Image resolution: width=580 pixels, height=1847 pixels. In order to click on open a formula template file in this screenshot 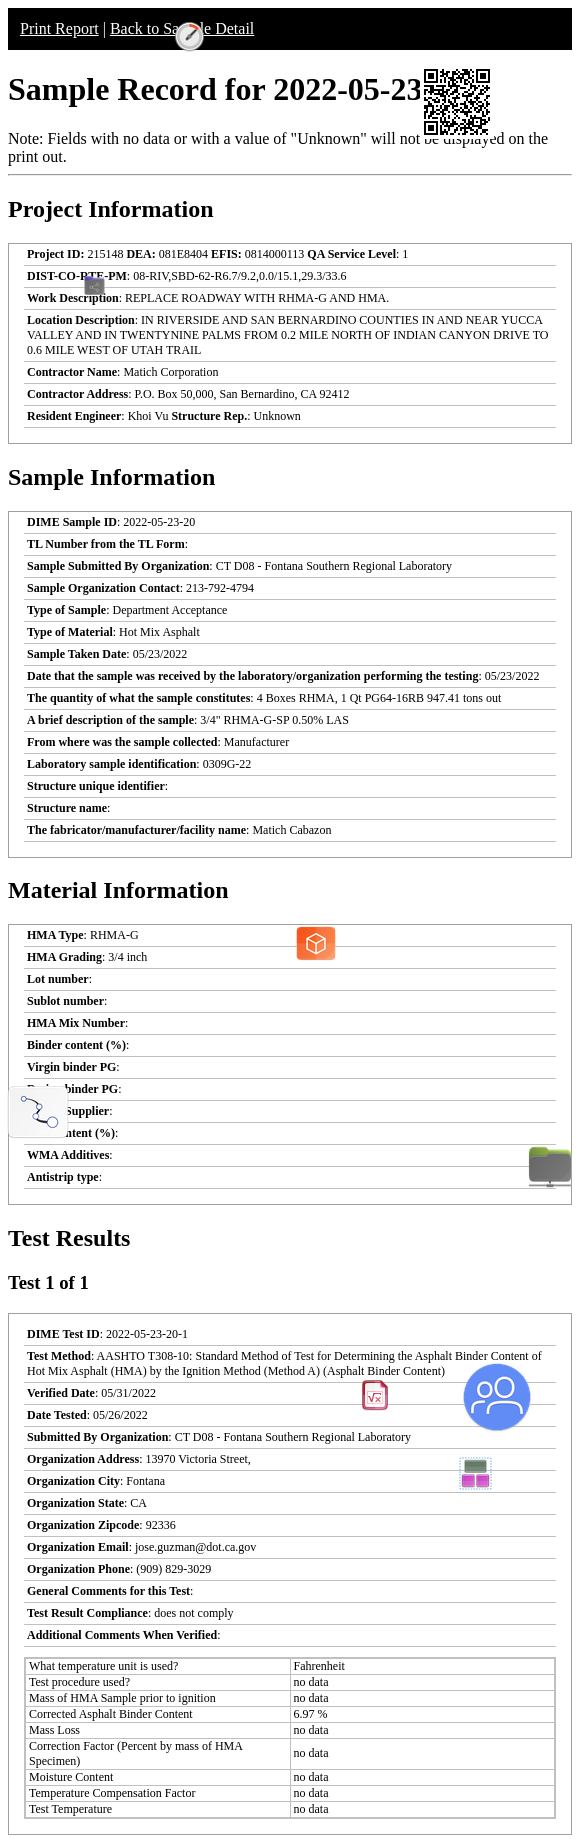, I will do `click(375, 1395)`.